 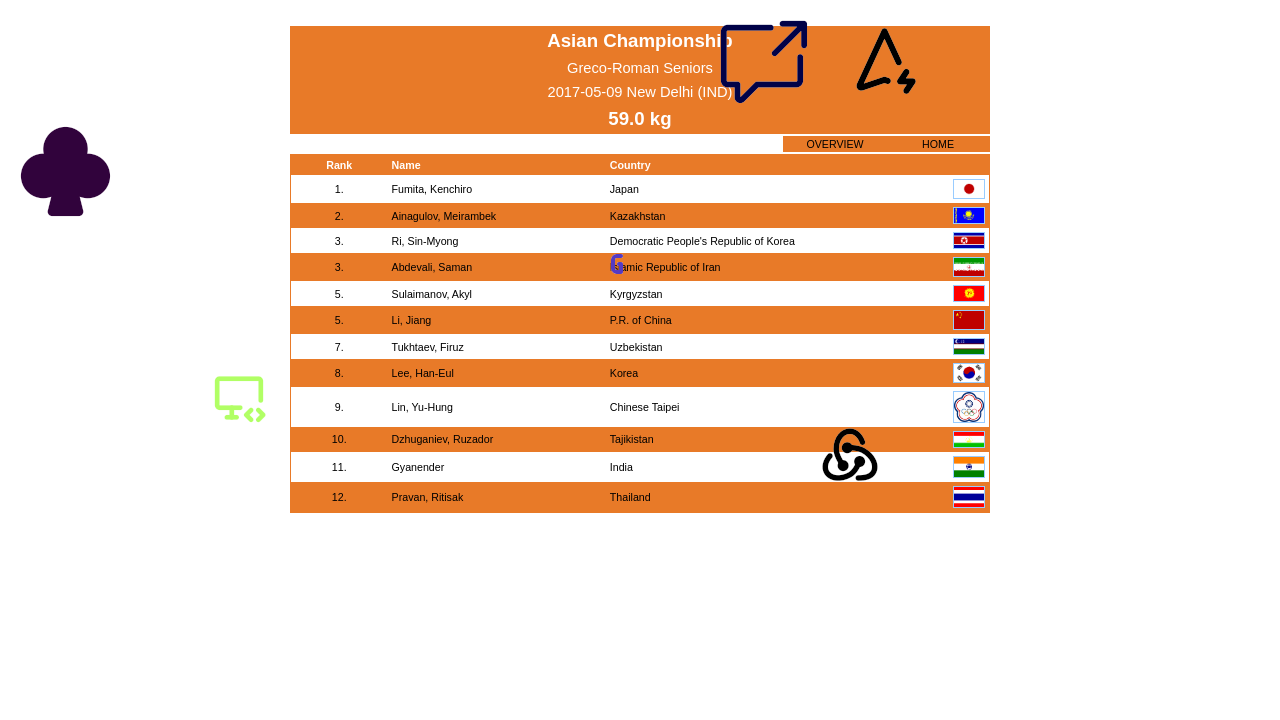 I want to click on quick navigation or fast route option, so click(x=884, y=59).